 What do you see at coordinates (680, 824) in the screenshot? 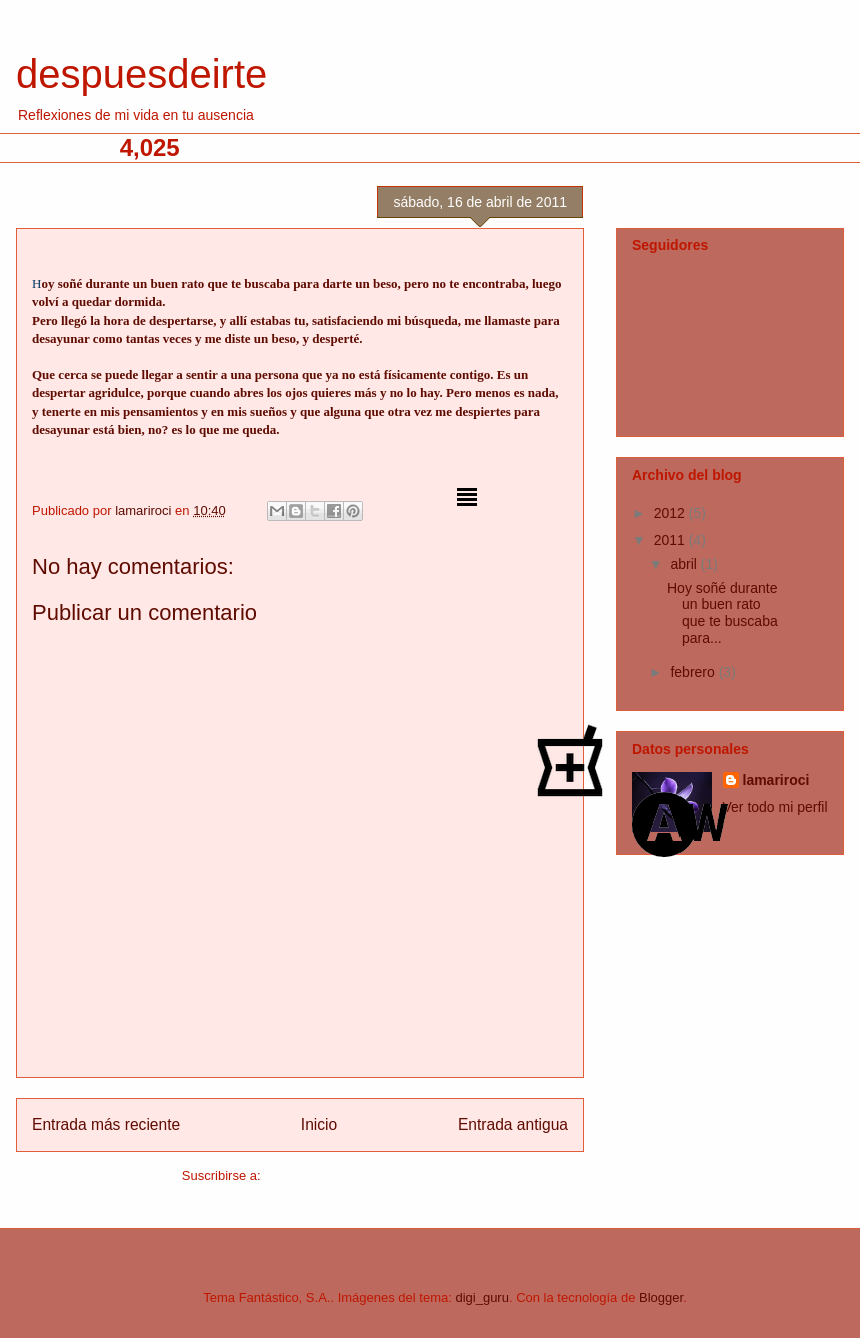
I see `enable auto white balance` at bounding box center [680, 824].